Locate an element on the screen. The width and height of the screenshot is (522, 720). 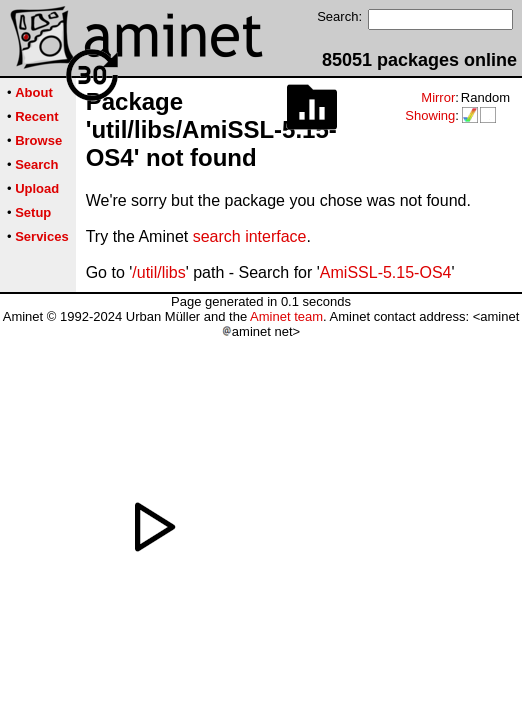
play media content is located at coordinates (151, 527).